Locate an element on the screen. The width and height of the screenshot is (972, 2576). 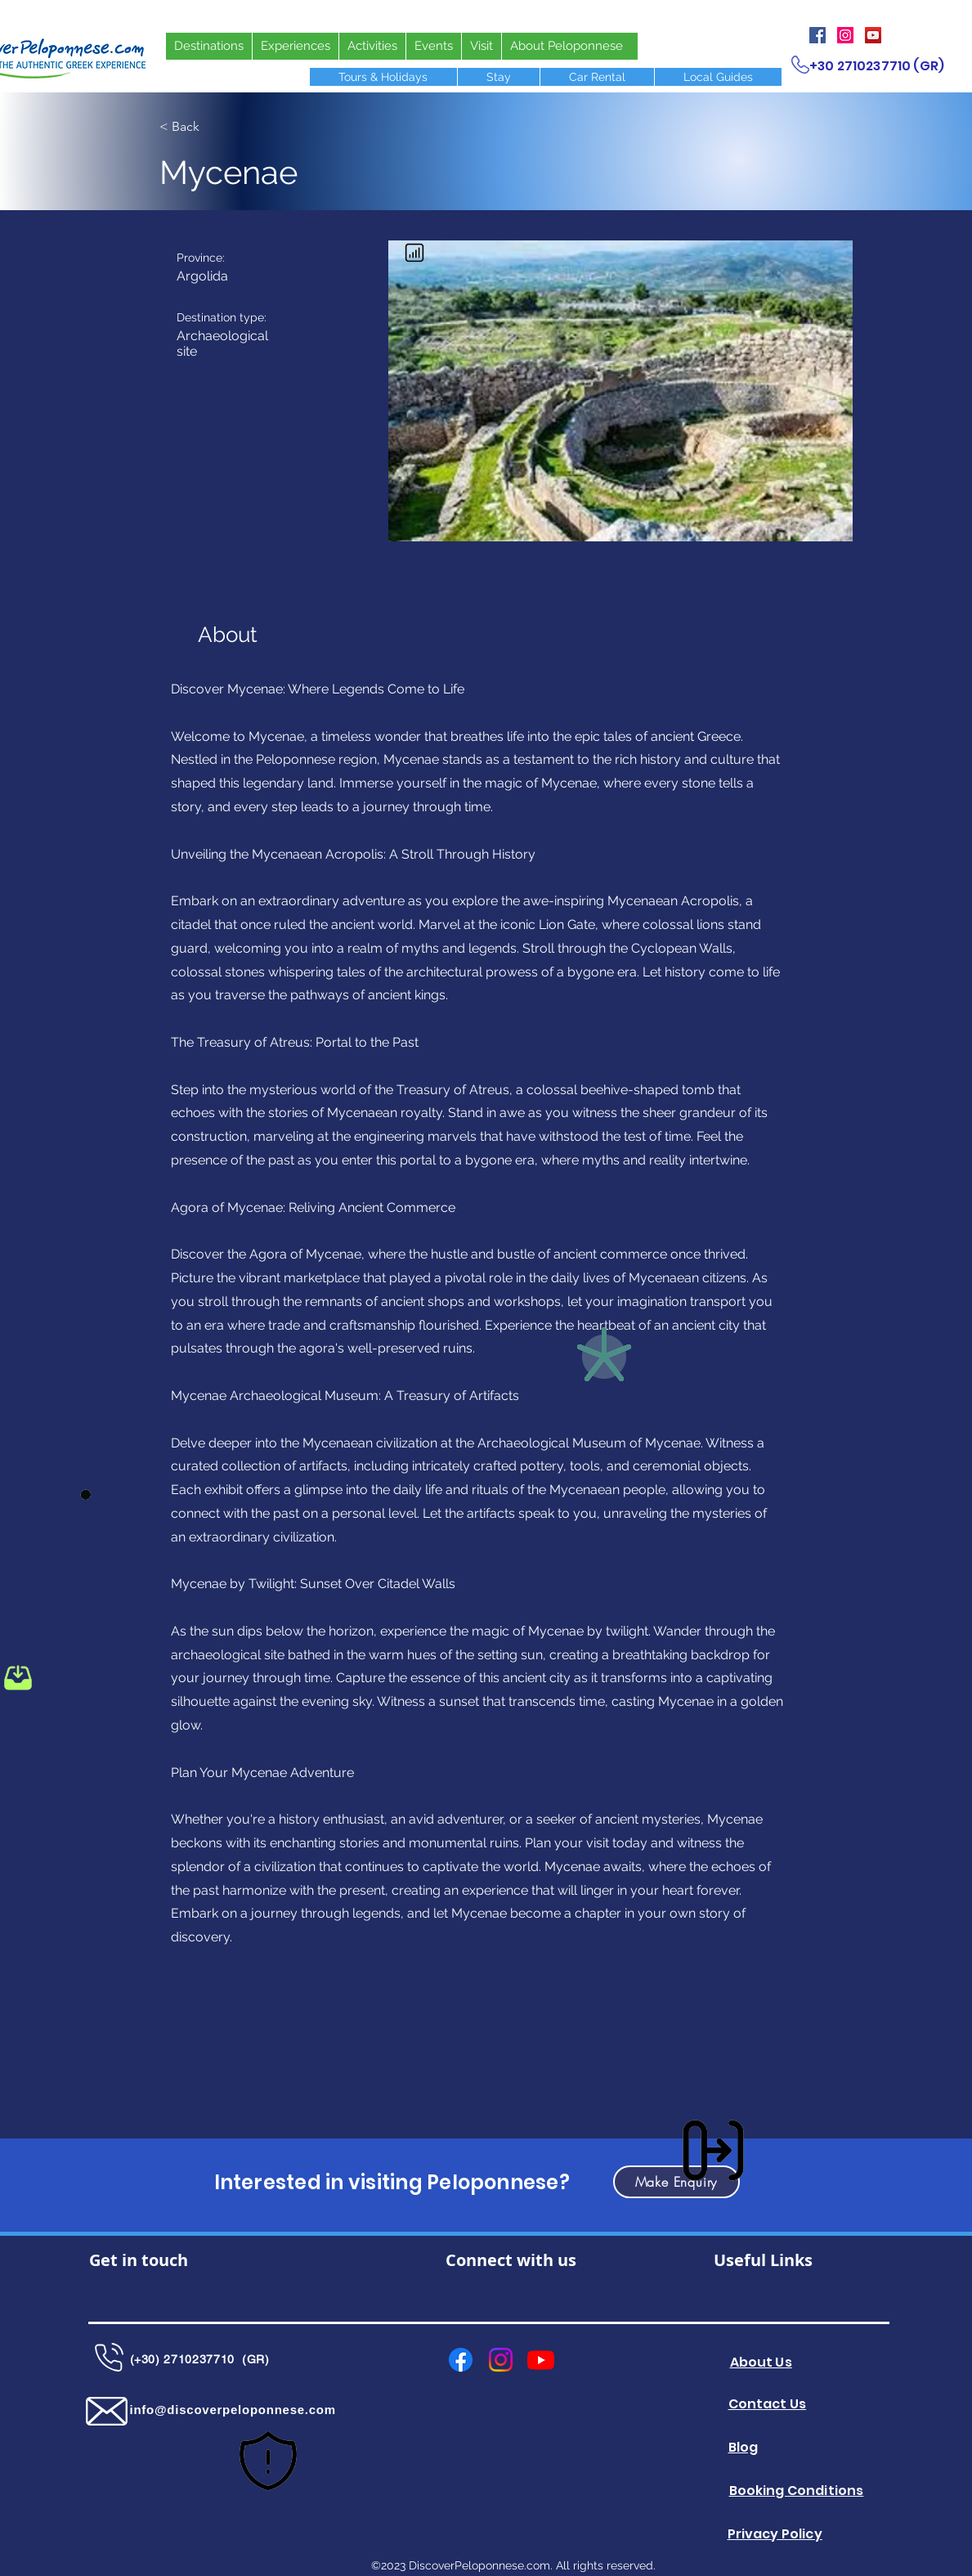
security warning or alert detected is located at coordinates (268, 2461).